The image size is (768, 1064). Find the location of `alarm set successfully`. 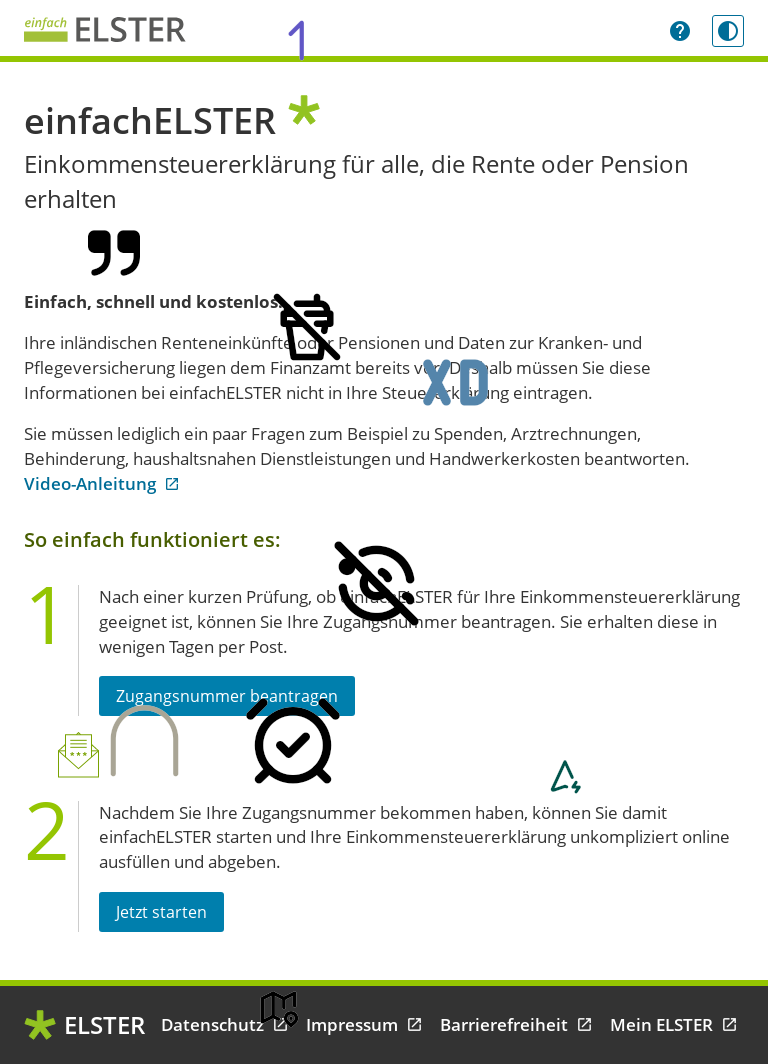

alarm set successfully is located at coordinates (293, 741).